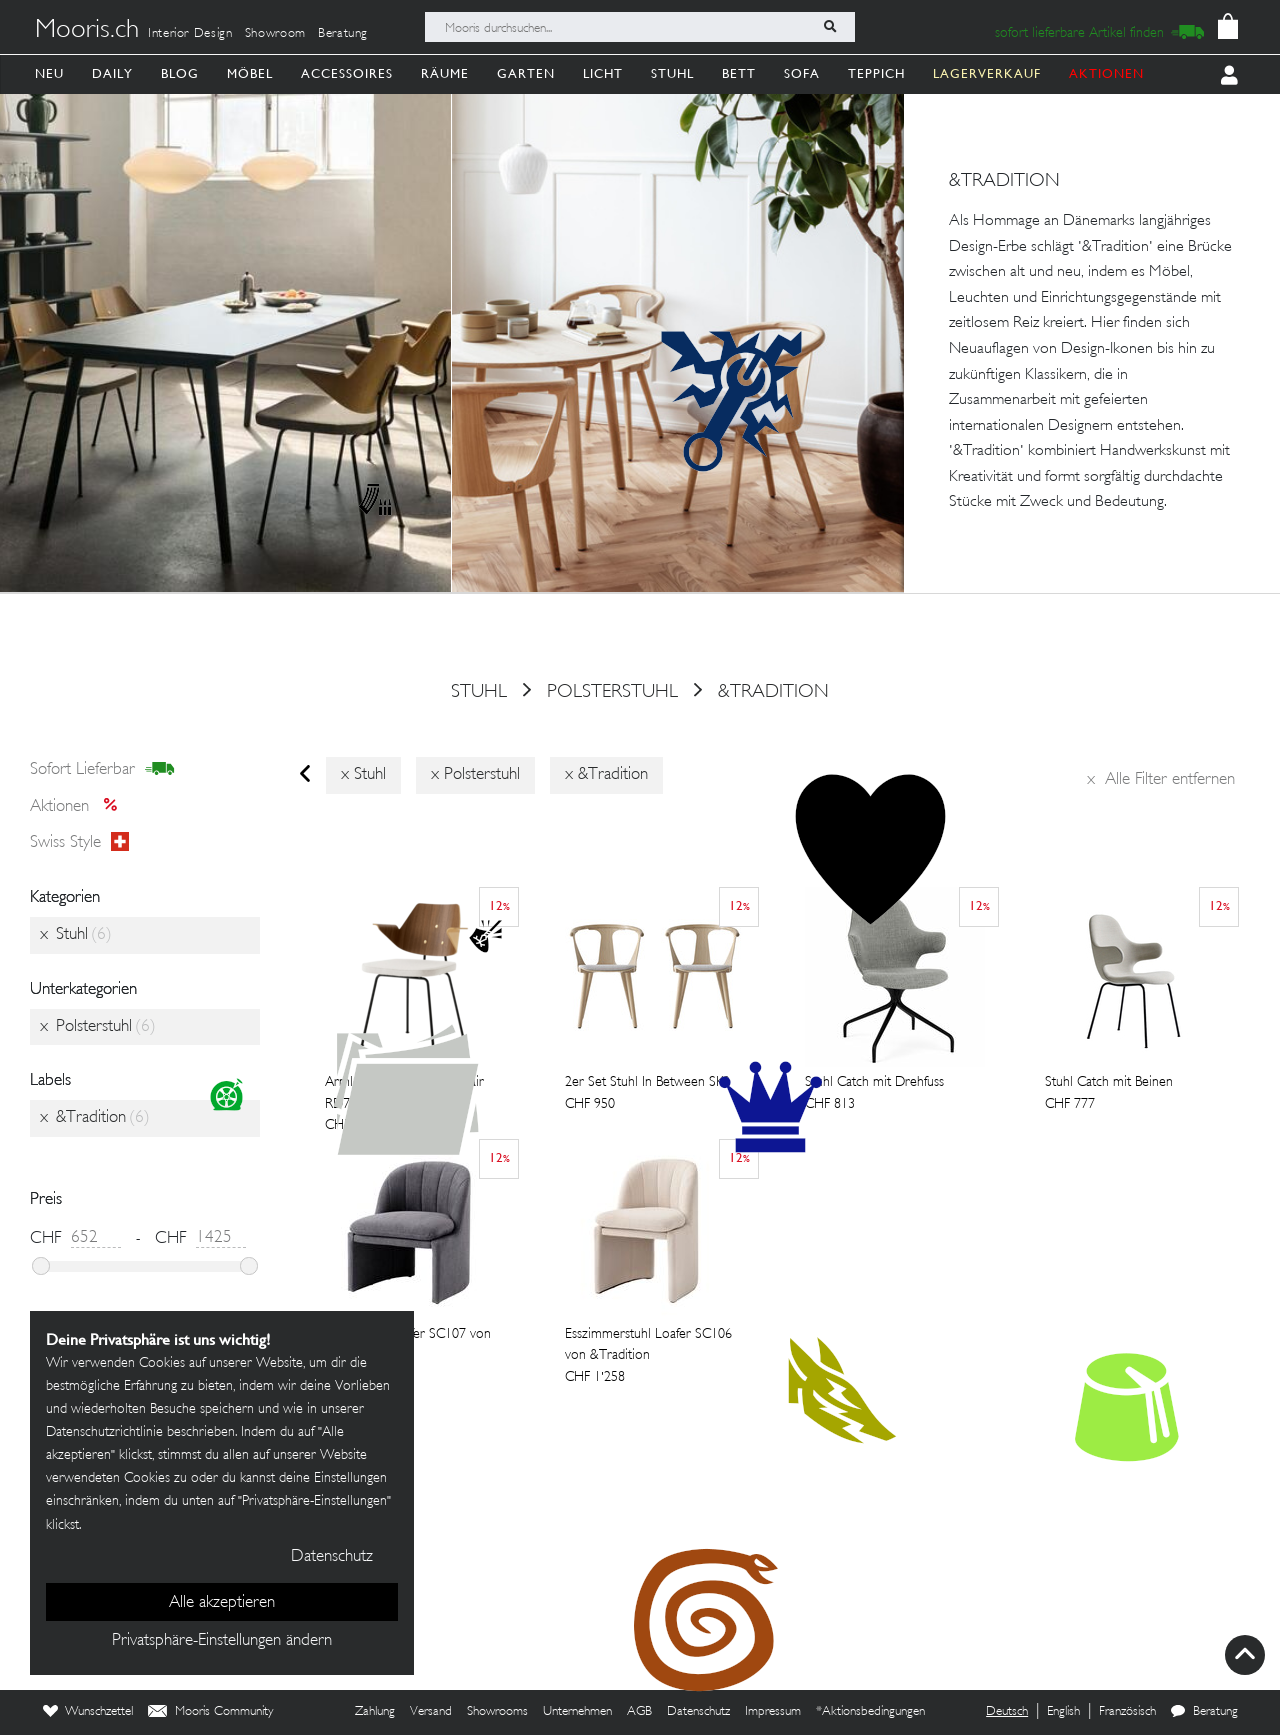 This screenshot has height=1735, width=1280. What do you see at coordinates (770, 1099) in the screenshot?
I see `chess queen game piece` at bounding box center [770, 1099].